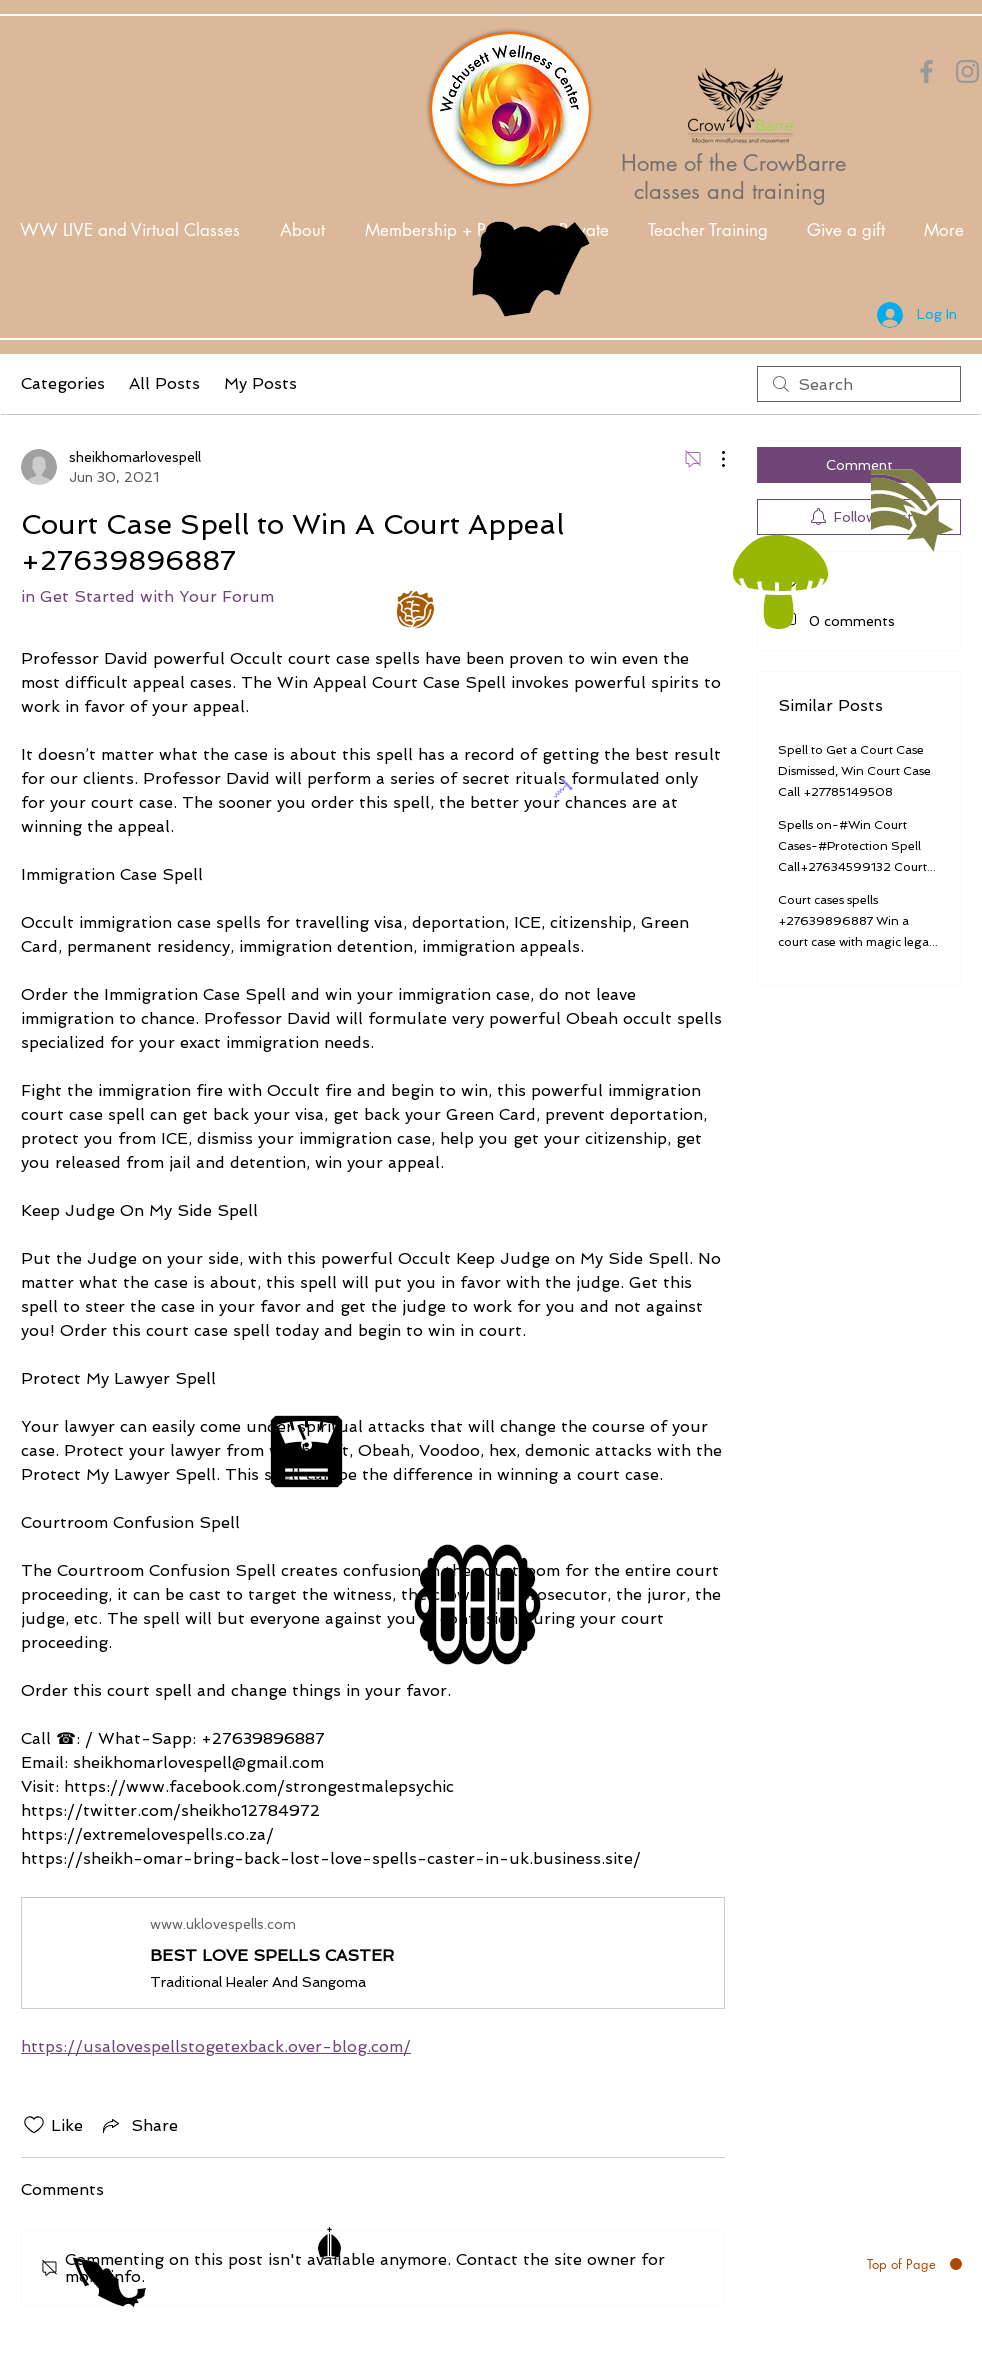  I want to click on cabbage vegetable item in a farming or cooking game, so click(415, 609).